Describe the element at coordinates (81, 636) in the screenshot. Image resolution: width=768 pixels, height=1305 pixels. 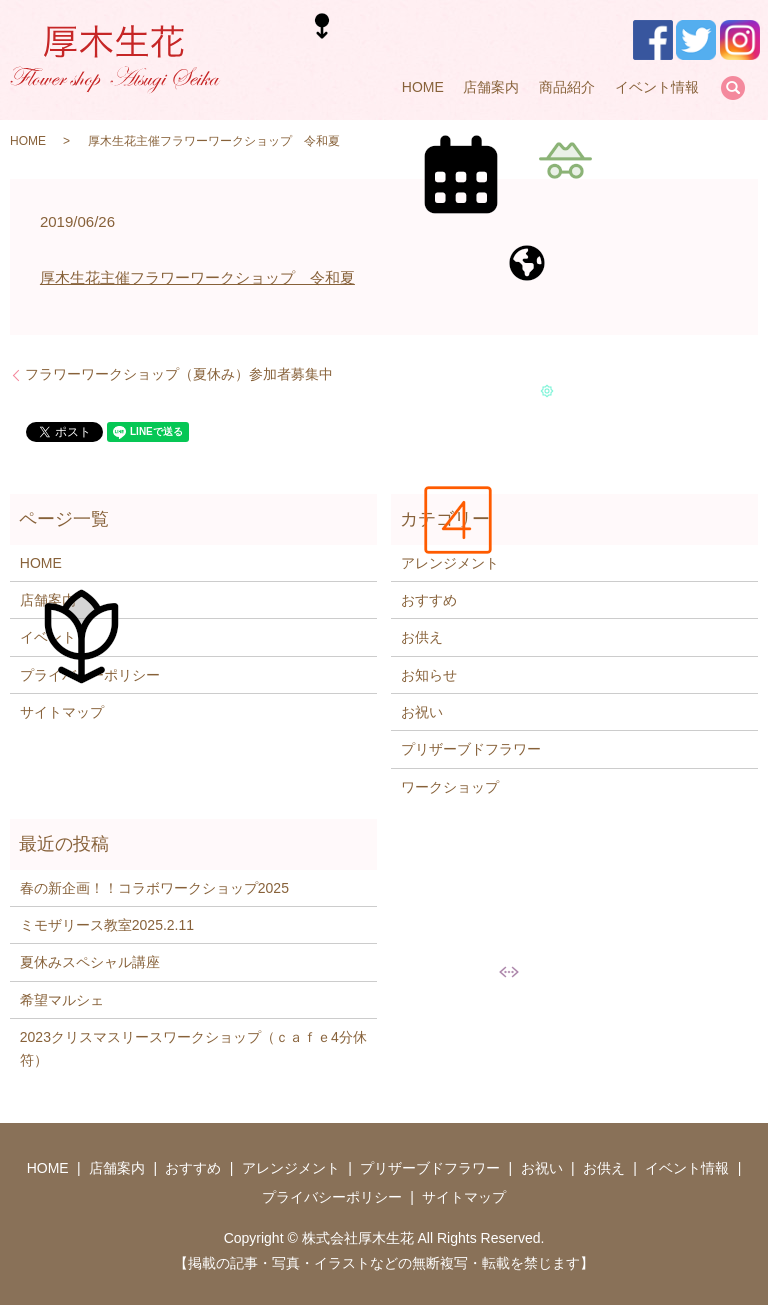
I see `access garden or plant care features` at that location.